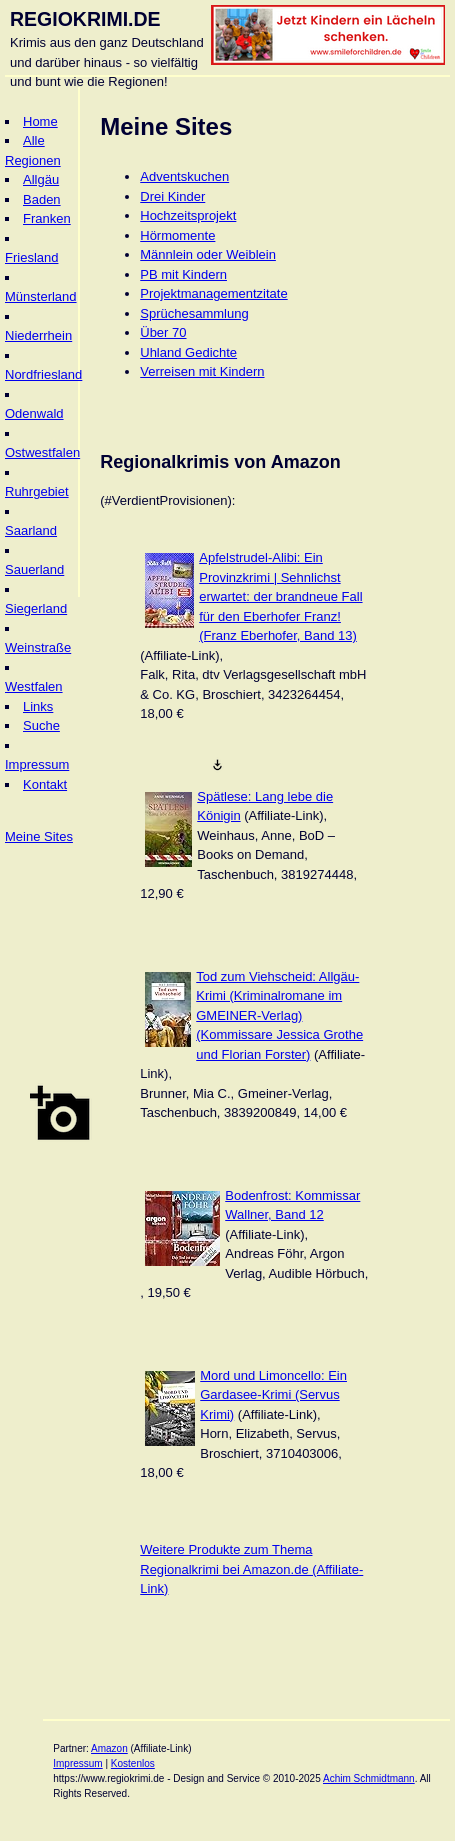 This screenshot has width=455, height=1841. What do you see at coordinates (61, 1114) in the screenshot?
I see `add a new photo` at bounding box center [61, 1114].